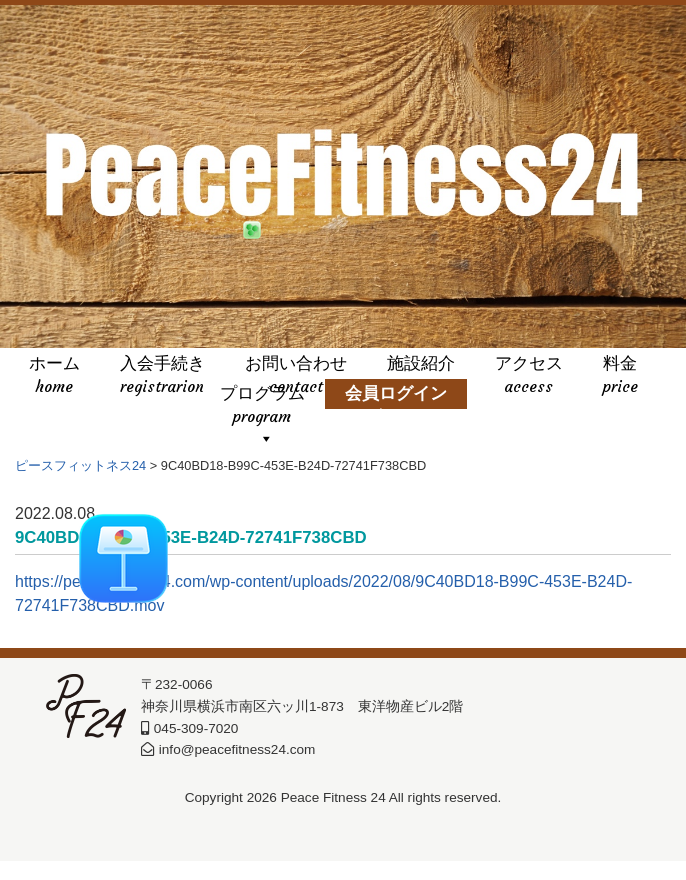  What do you see at coordinates (123, 558) in the screenshot?
I see `open LibreOffice Writer document editor` at bounding box center [123, 558].